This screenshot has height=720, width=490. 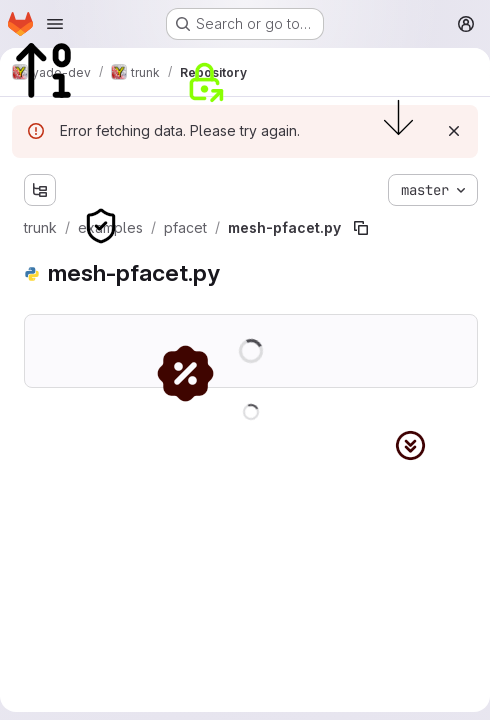 I want to click on view available discounts or promotions, so click(x=185, y=373).